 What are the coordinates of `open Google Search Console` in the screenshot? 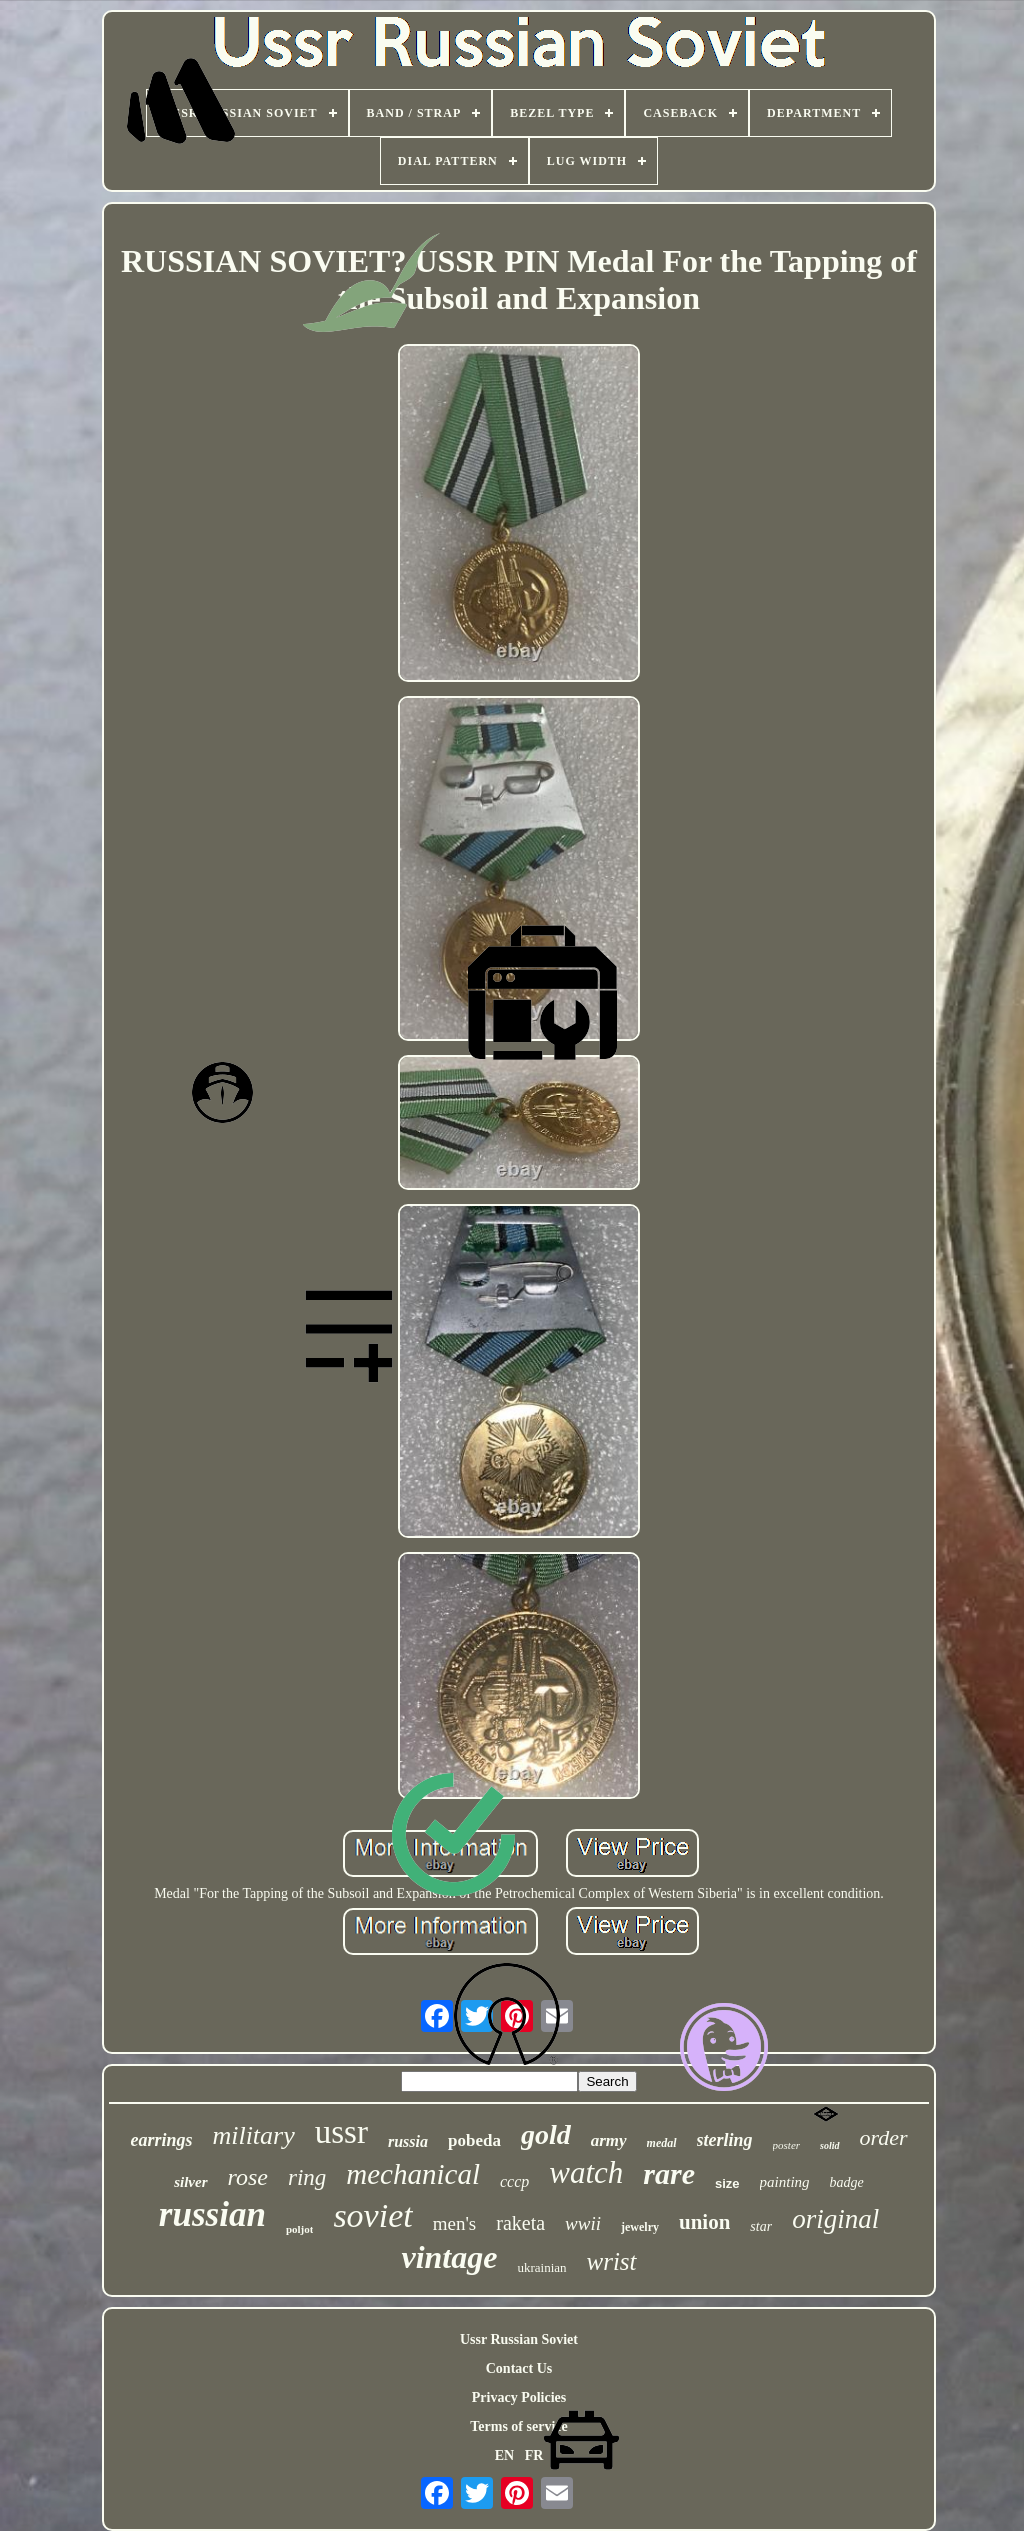 It's located at (542, 992).